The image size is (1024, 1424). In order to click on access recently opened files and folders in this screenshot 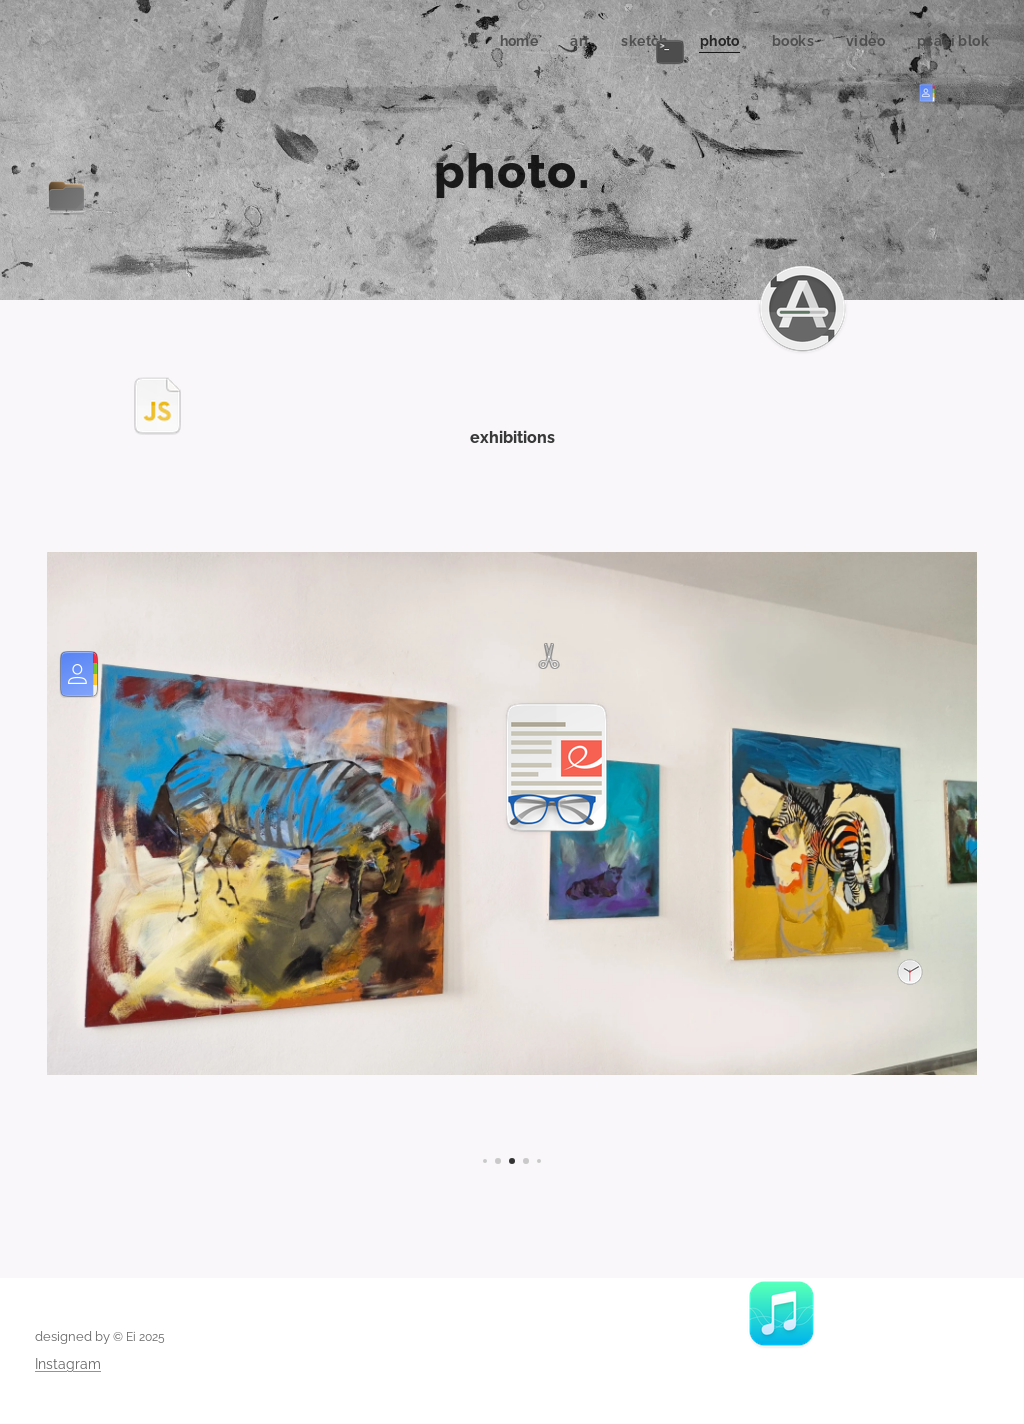, I will do `click(910, 972)`.